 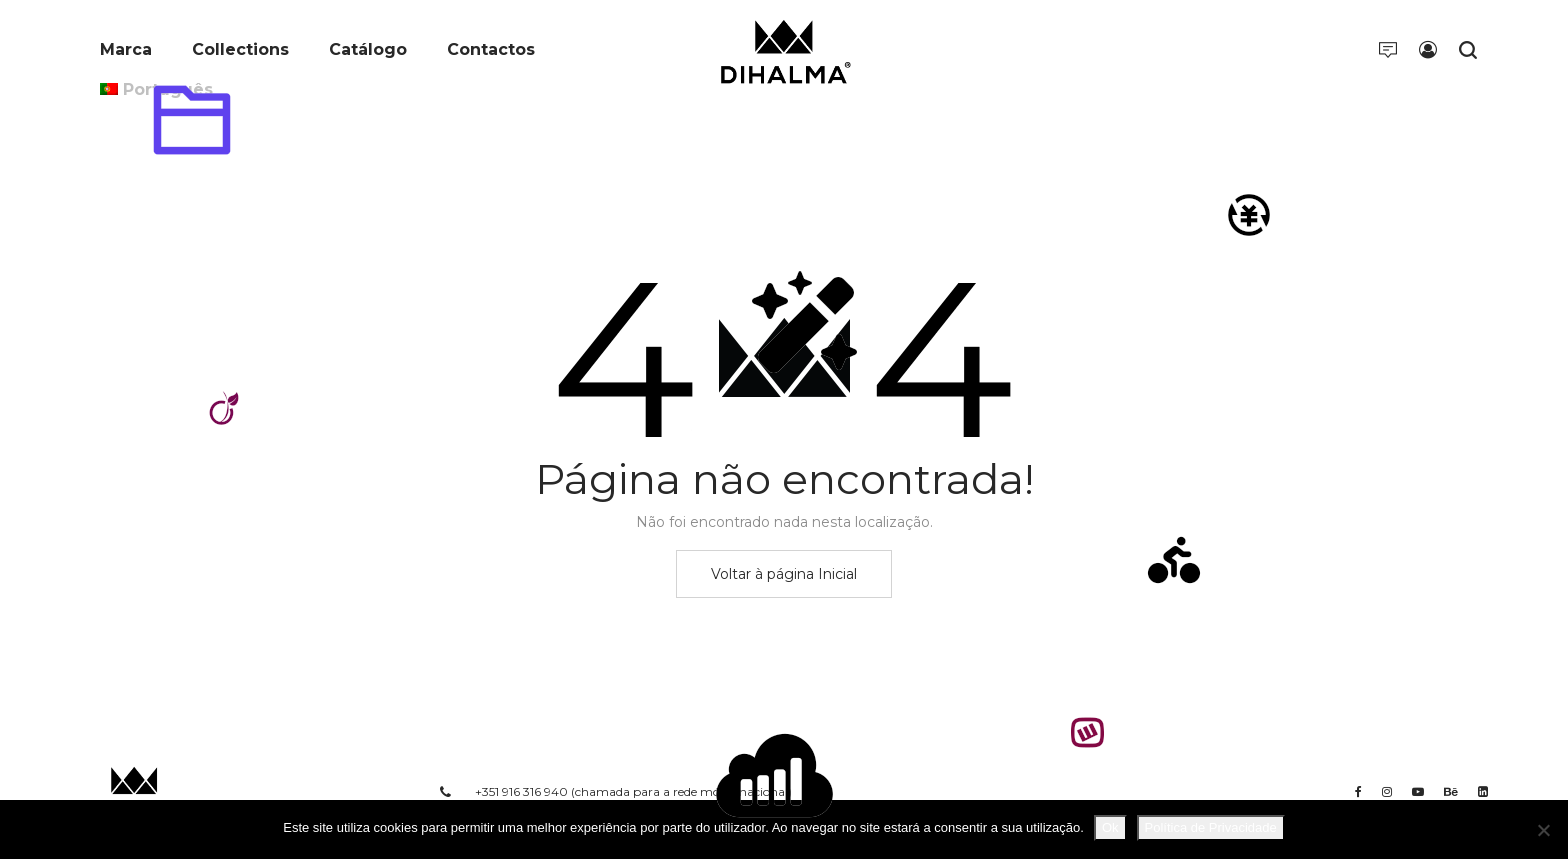 What do you see at coordinates (774, 775) in the screenshot?
I see `open Sellsy CRM platform` at bounding box center [774, 775].